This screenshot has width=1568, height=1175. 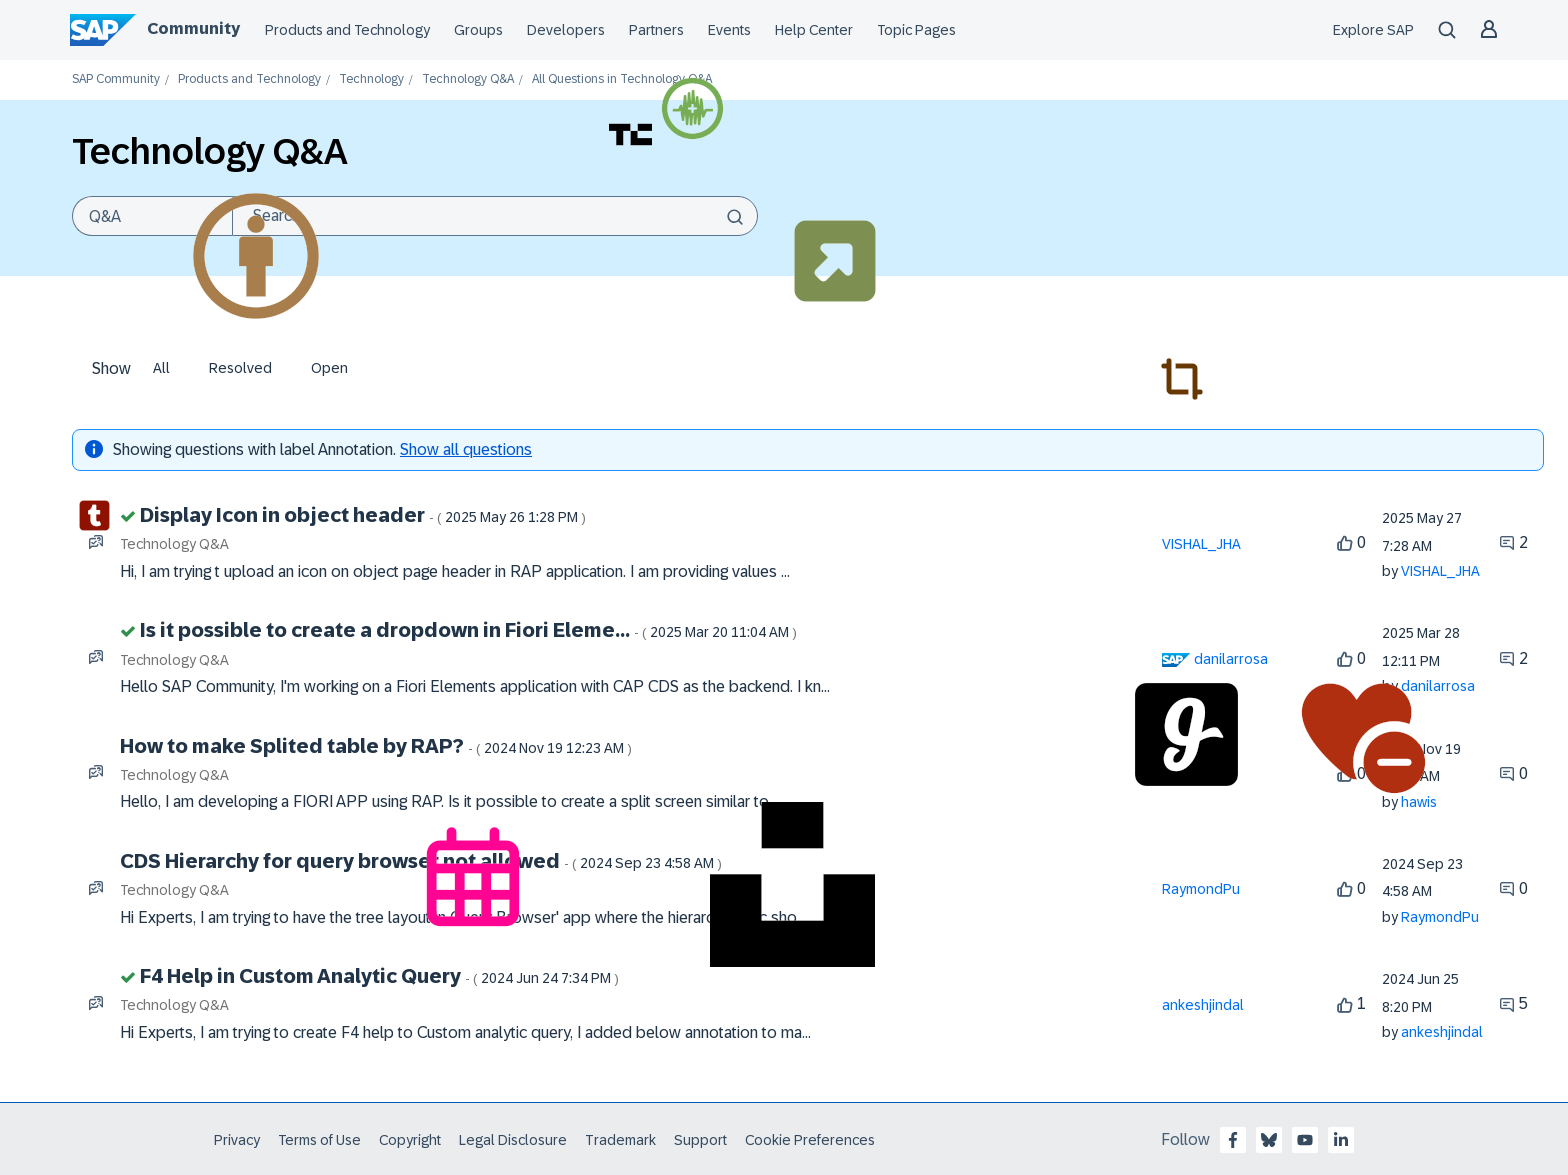 I want to click on view calendar with scheduled events, so click(x=473, y=880).